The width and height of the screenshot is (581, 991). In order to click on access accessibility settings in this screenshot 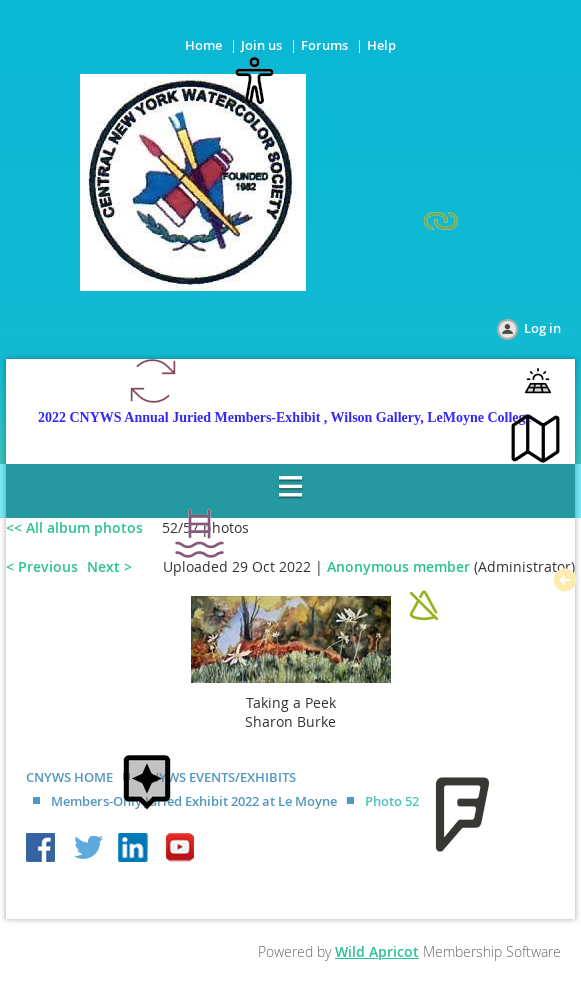, I will do `click(254, 80)`.